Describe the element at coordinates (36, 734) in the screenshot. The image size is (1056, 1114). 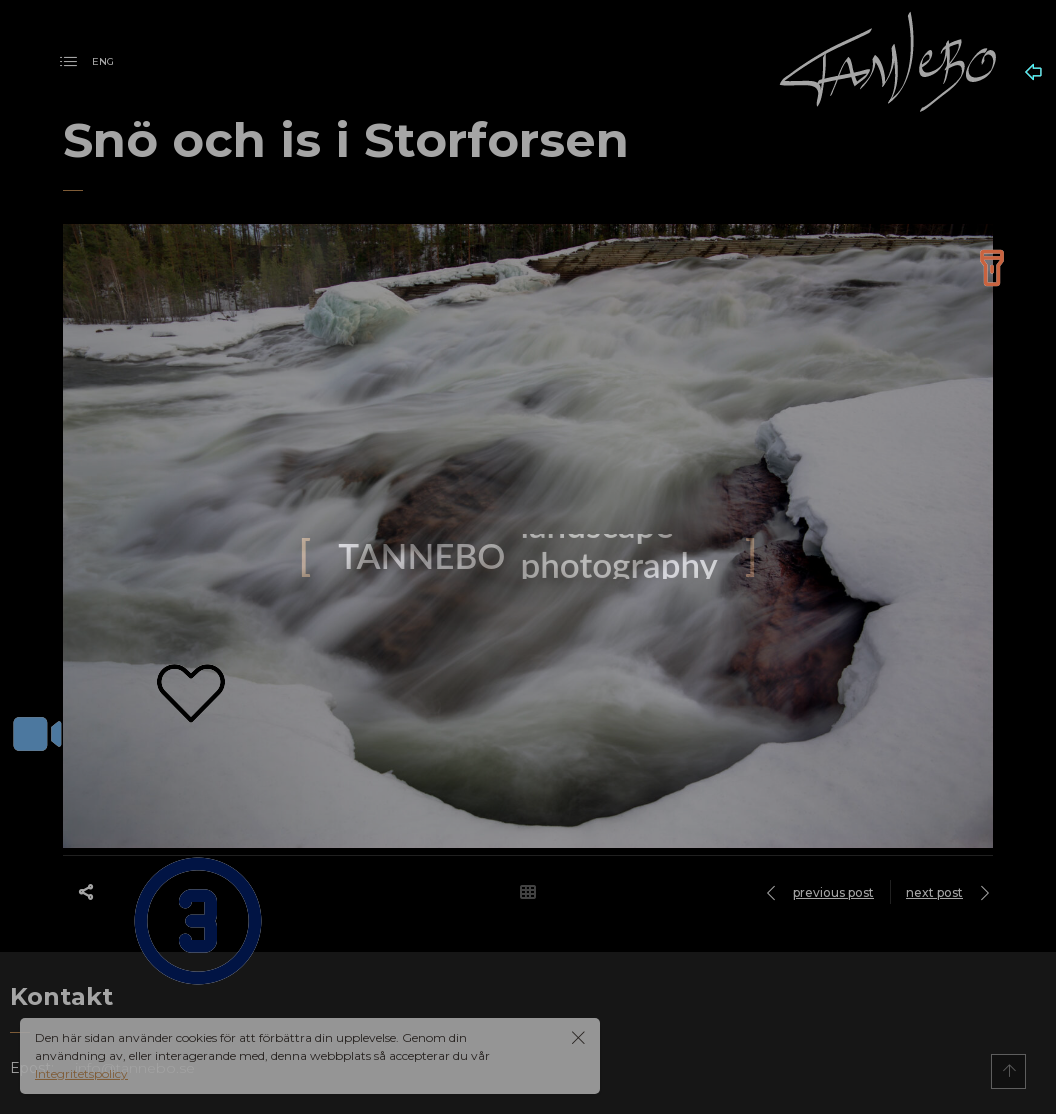
I see `start a video call` at that location.